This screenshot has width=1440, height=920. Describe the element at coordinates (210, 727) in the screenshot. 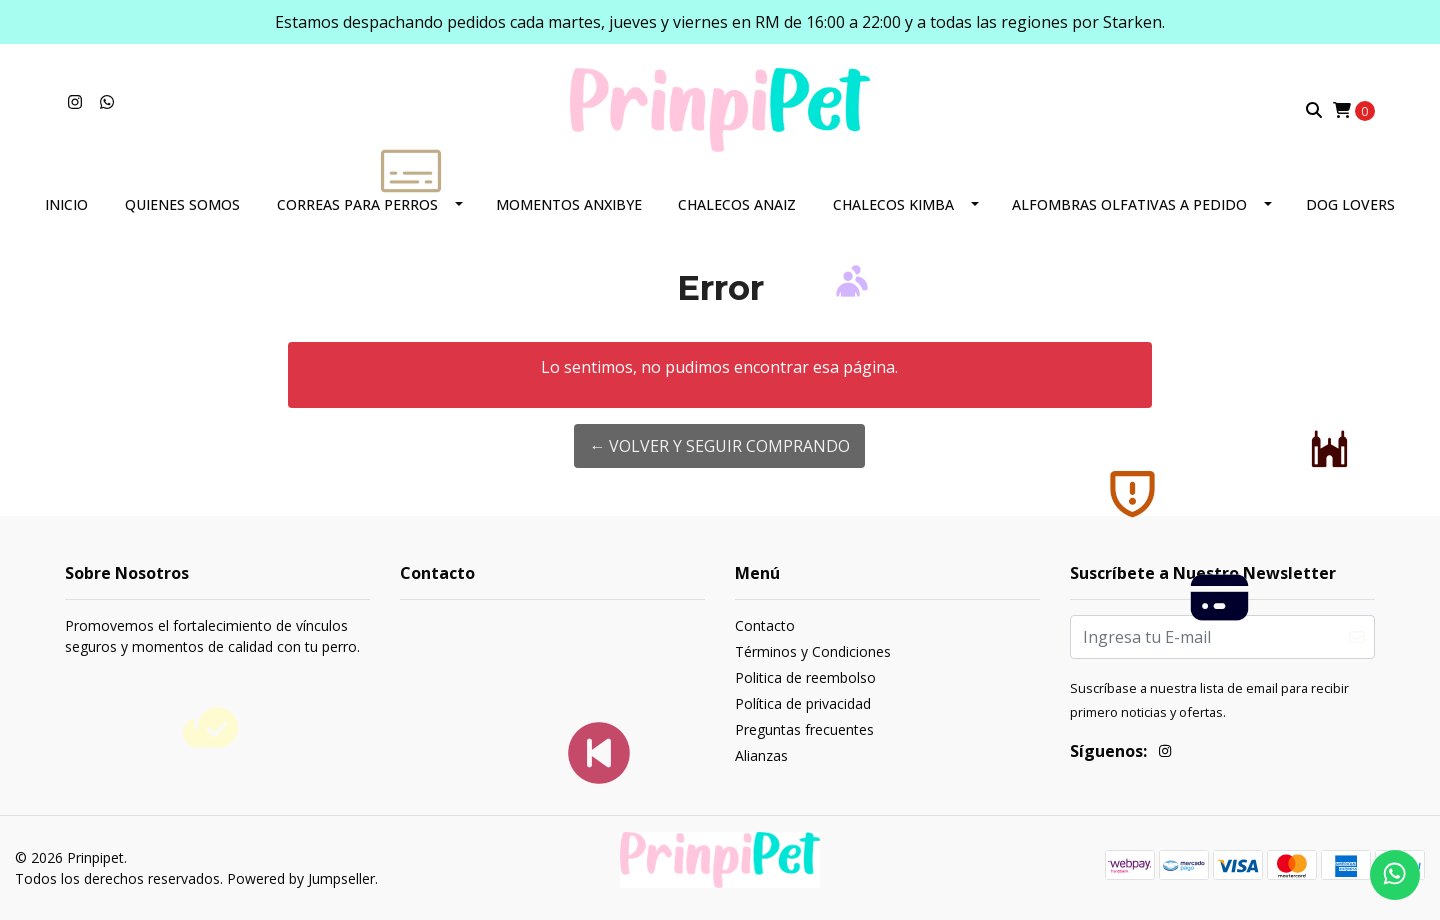

I see `file successfully uploaded to cloud storage` at that location.